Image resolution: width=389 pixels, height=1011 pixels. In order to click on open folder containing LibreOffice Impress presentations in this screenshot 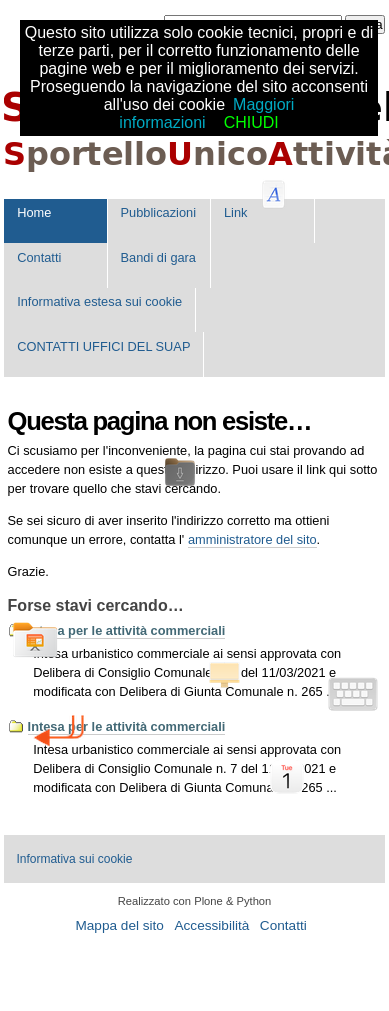, I will do `click(35, 641)`.